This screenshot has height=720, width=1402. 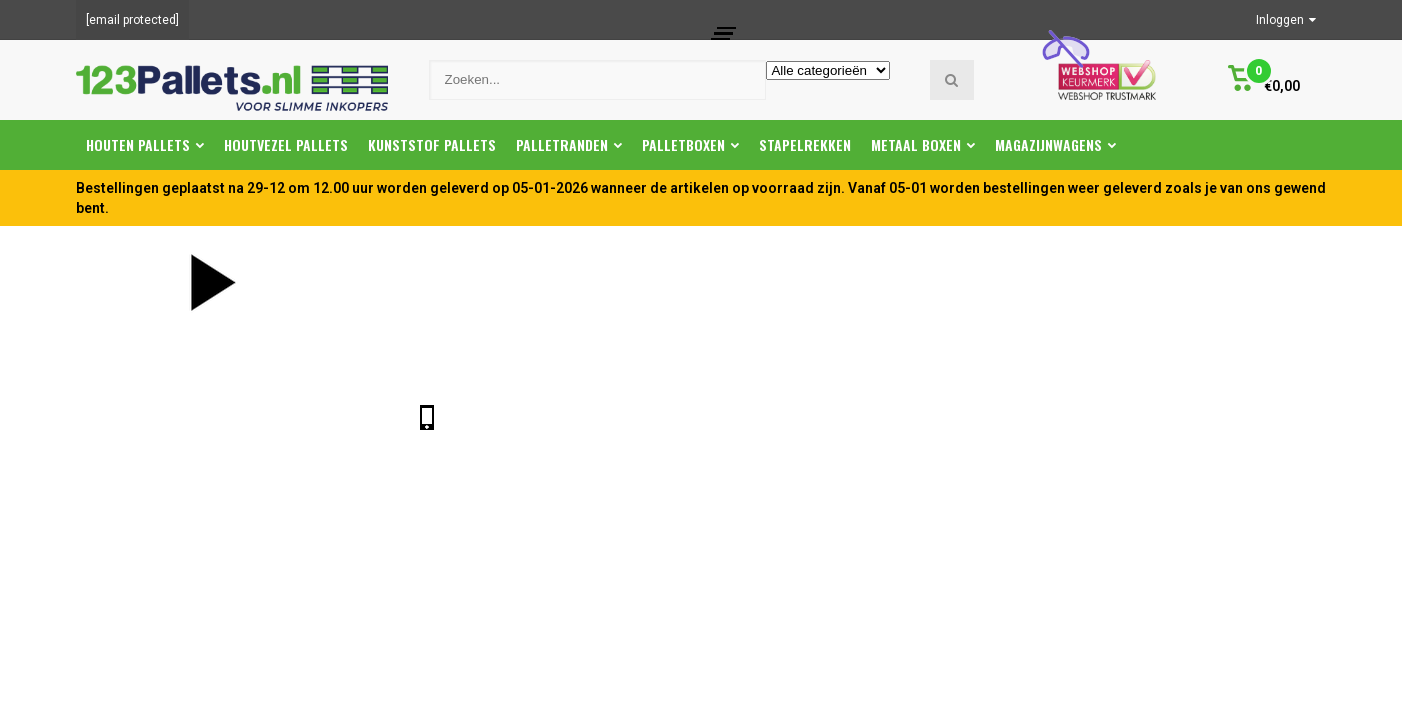 I want to click on end or decline a phone call, so click(x=1066, y=49).